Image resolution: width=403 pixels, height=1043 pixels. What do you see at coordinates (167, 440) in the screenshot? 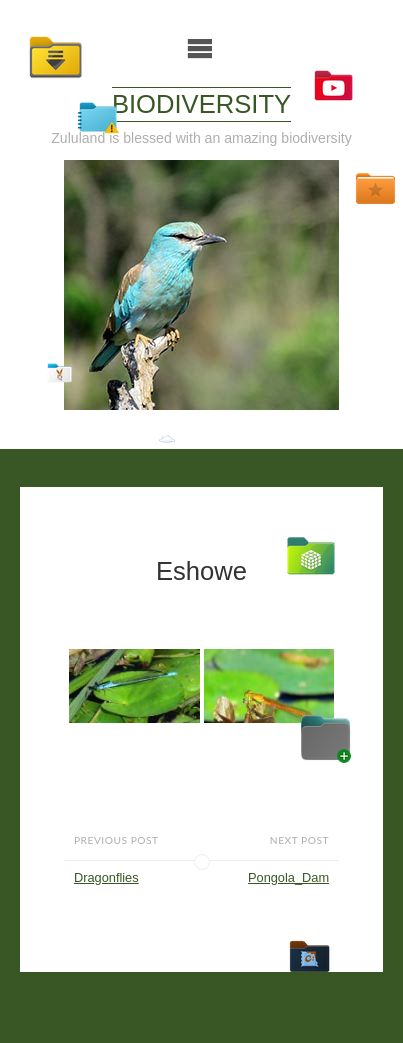
I see `indicates overcast or cloudy weather conditions` at bounding box center [167, 440].